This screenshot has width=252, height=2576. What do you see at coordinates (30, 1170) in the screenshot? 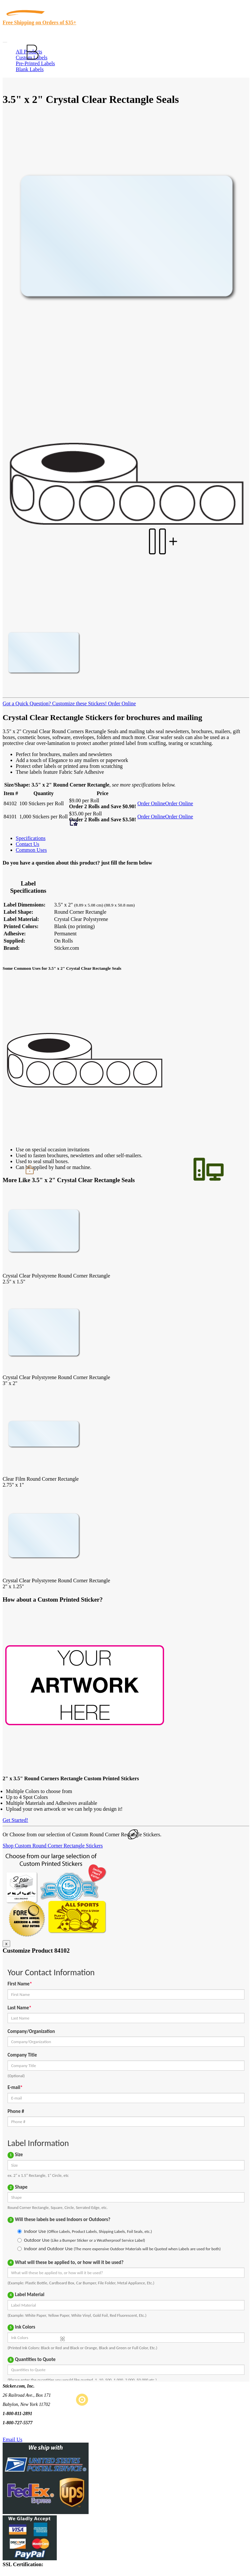
I see `lock or secure this item` at bounding box center [30, 1170].